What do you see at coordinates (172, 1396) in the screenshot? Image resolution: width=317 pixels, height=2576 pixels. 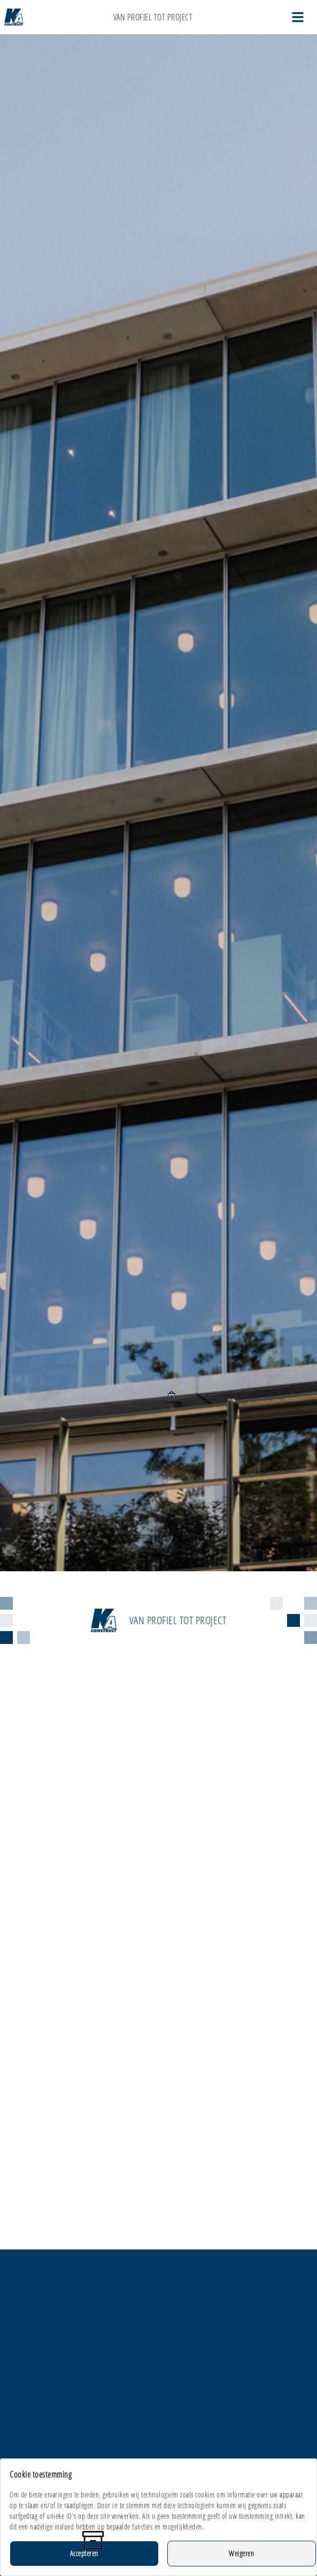 I see `copy to clipboard` at bounding box center [172, 1396].